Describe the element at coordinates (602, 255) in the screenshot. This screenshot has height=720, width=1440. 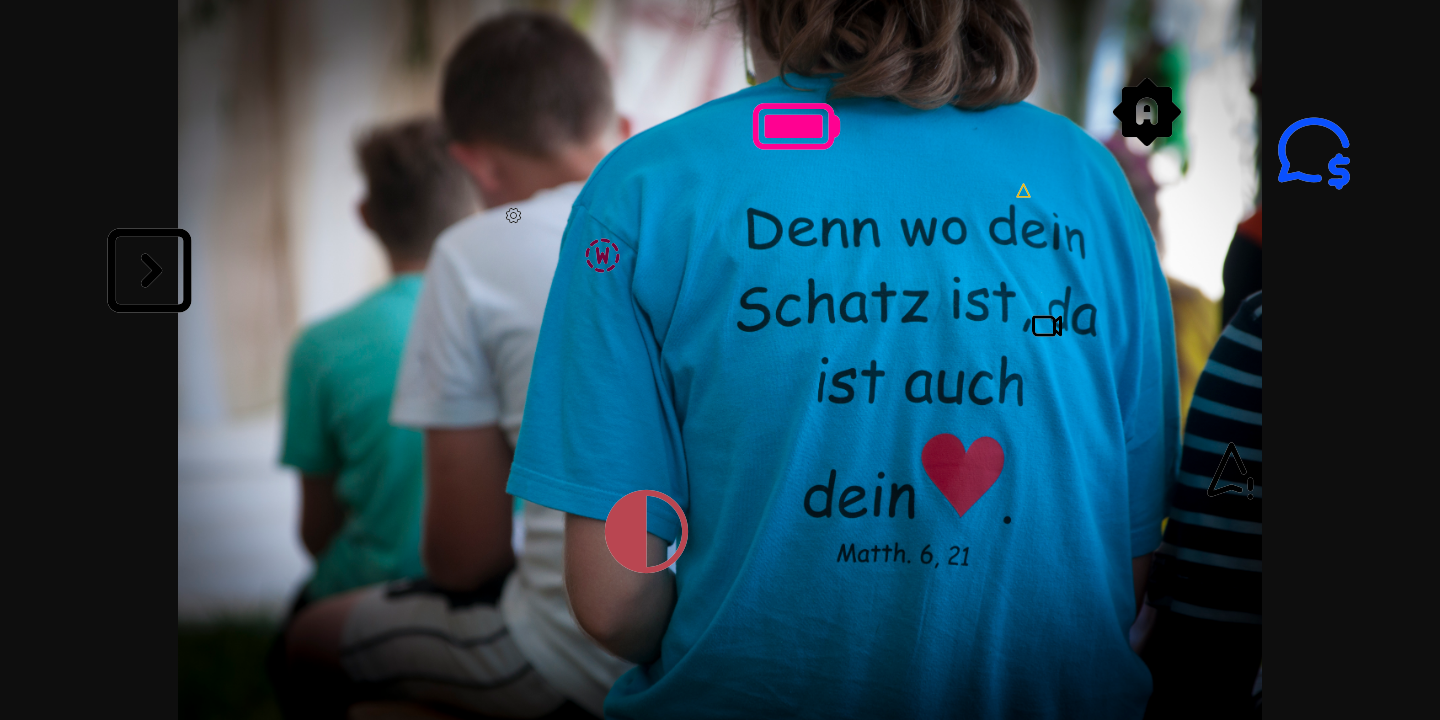
I see `indicates a pending or in-progress word processor document` at that location.